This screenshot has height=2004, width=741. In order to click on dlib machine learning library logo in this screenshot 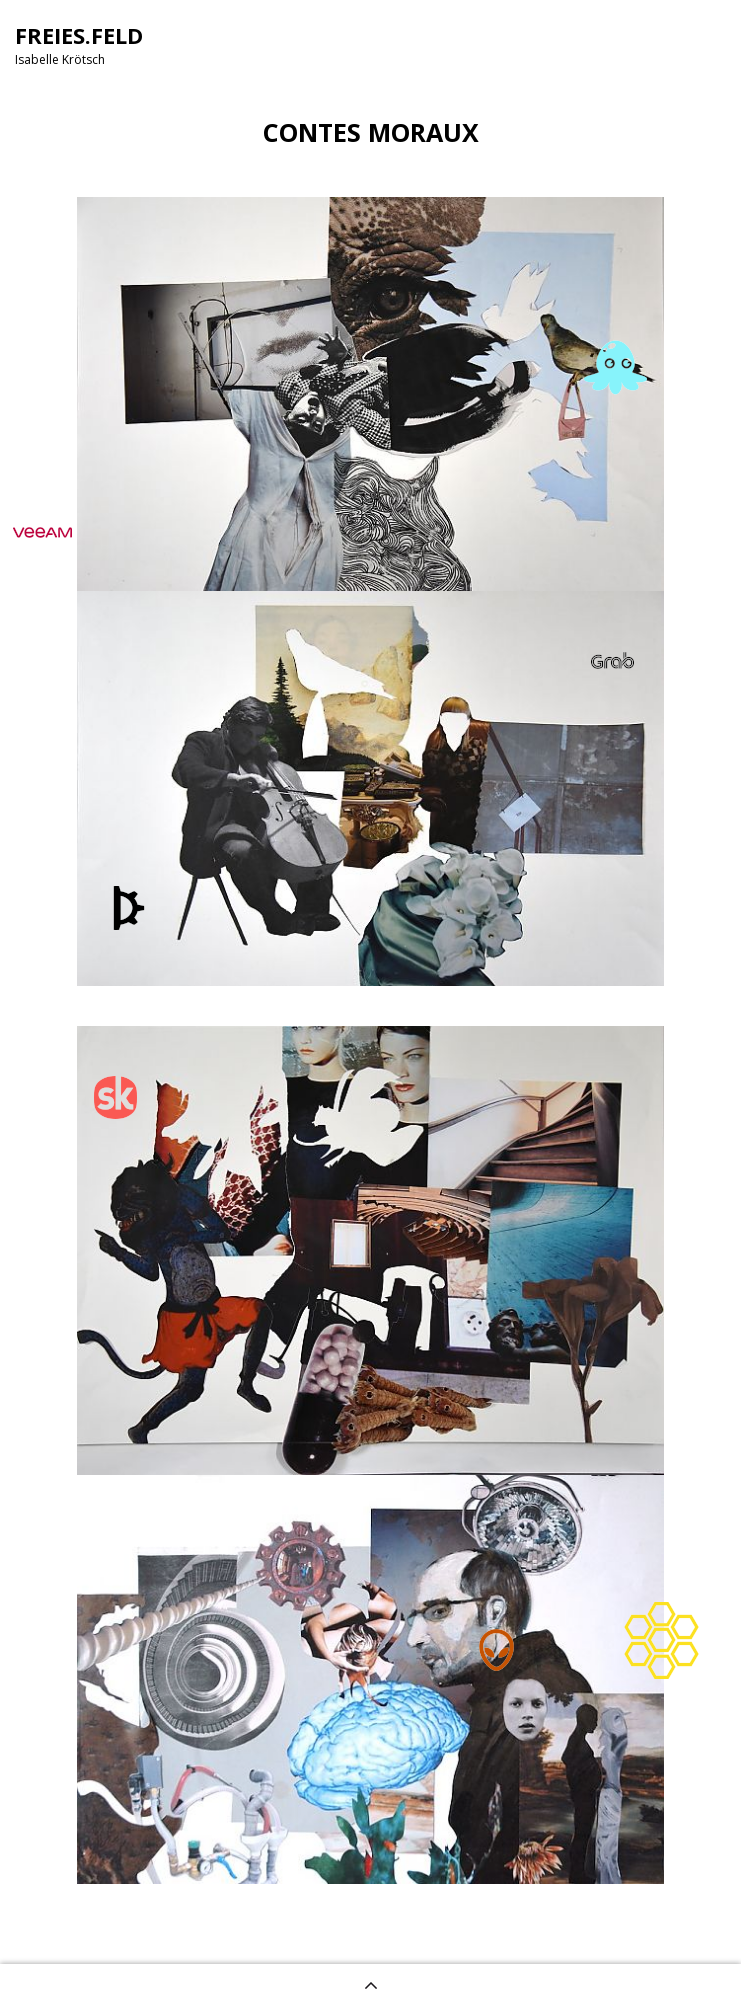, I will do `click(129, 908)`.